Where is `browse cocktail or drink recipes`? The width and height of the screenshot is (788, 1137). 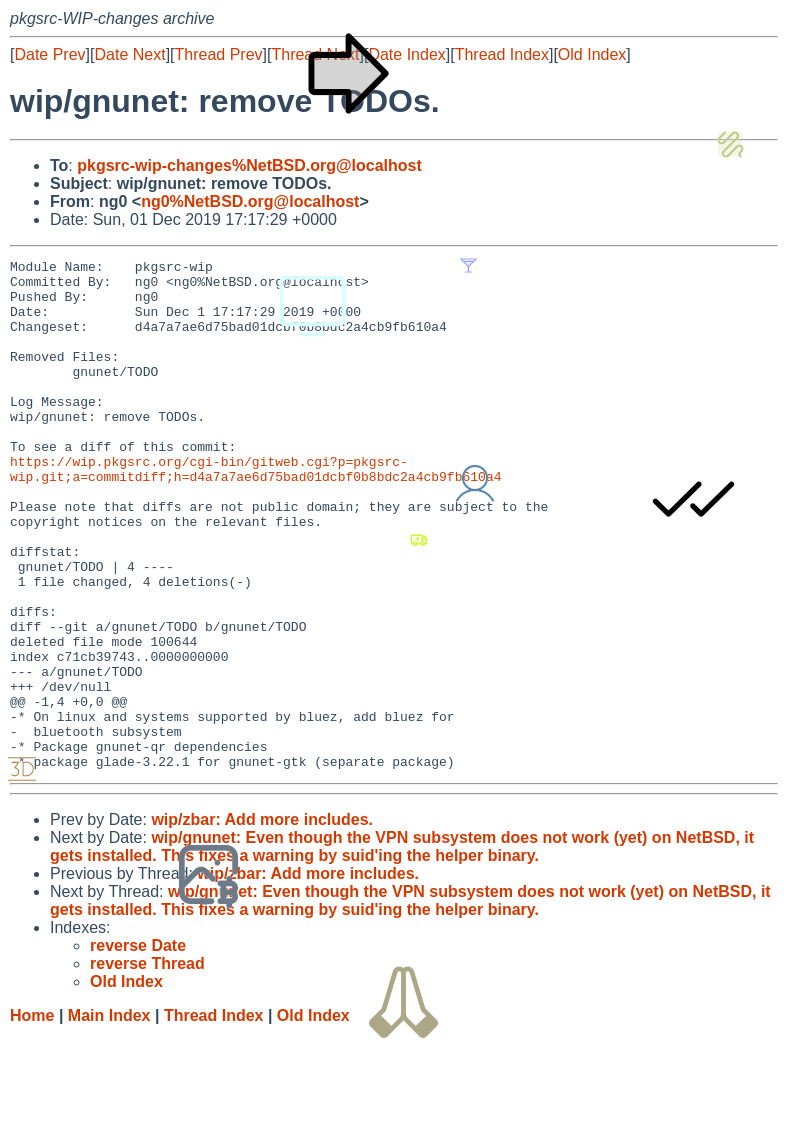
browse cocktail or drink recipes is located at coordinates (468, 265).